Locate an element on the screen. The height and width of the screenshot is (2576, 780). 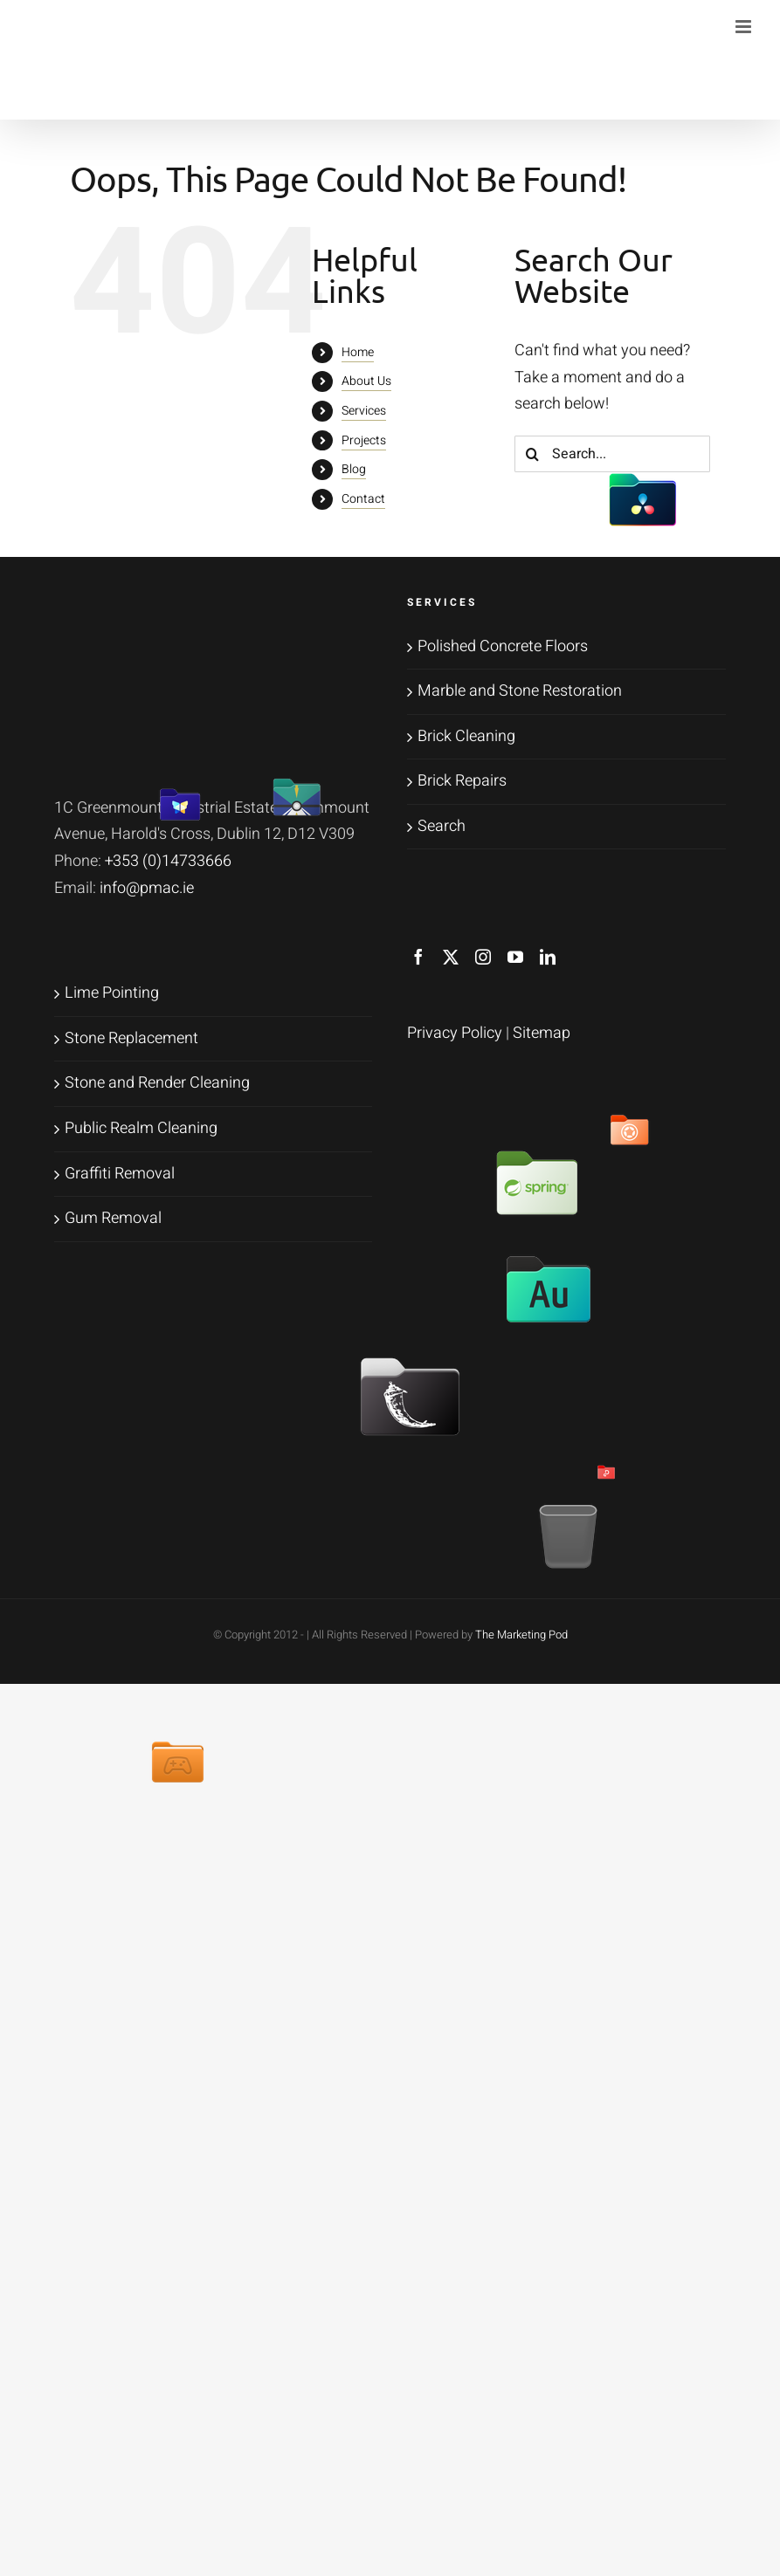
open wondershare ubackit backup folder is located at coordinates (180, 806).